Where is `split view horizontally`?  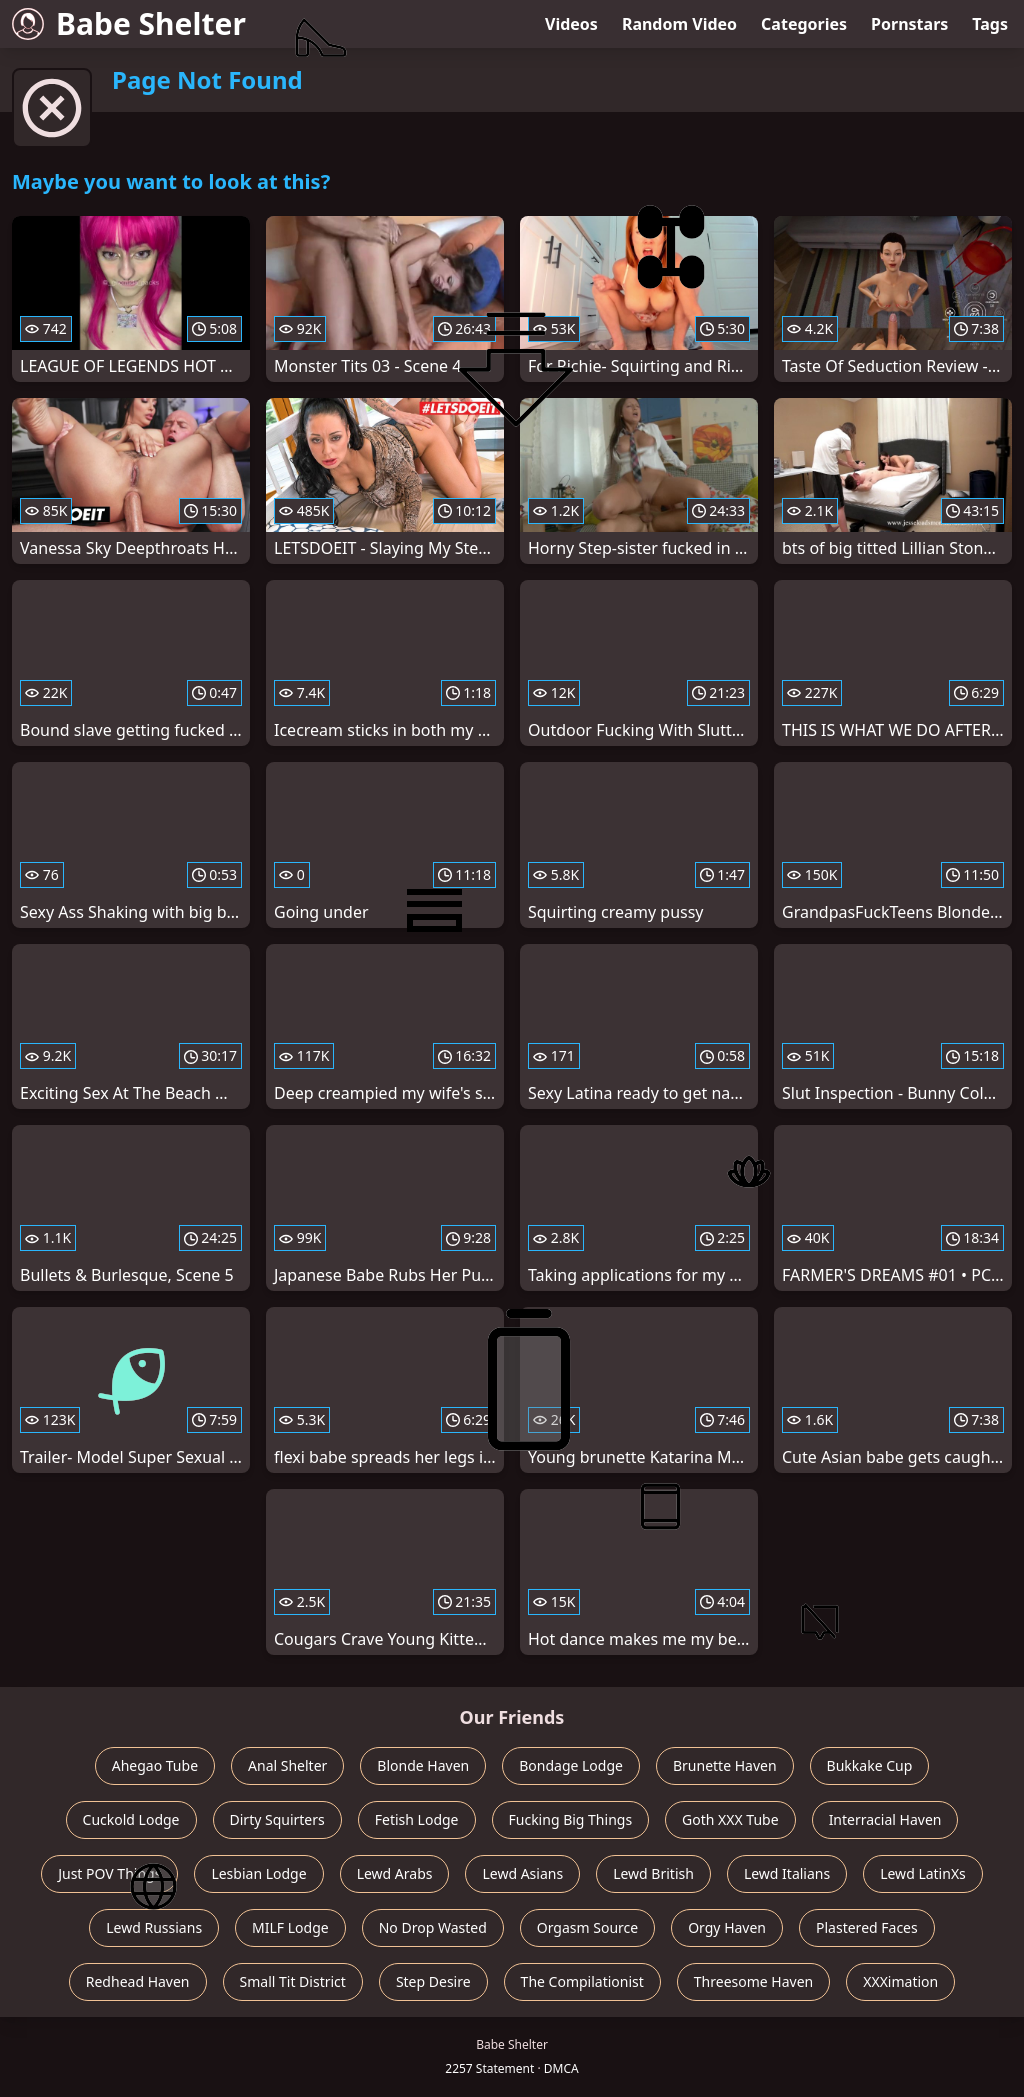 split view horizontally is located at coordinates (434, 910).